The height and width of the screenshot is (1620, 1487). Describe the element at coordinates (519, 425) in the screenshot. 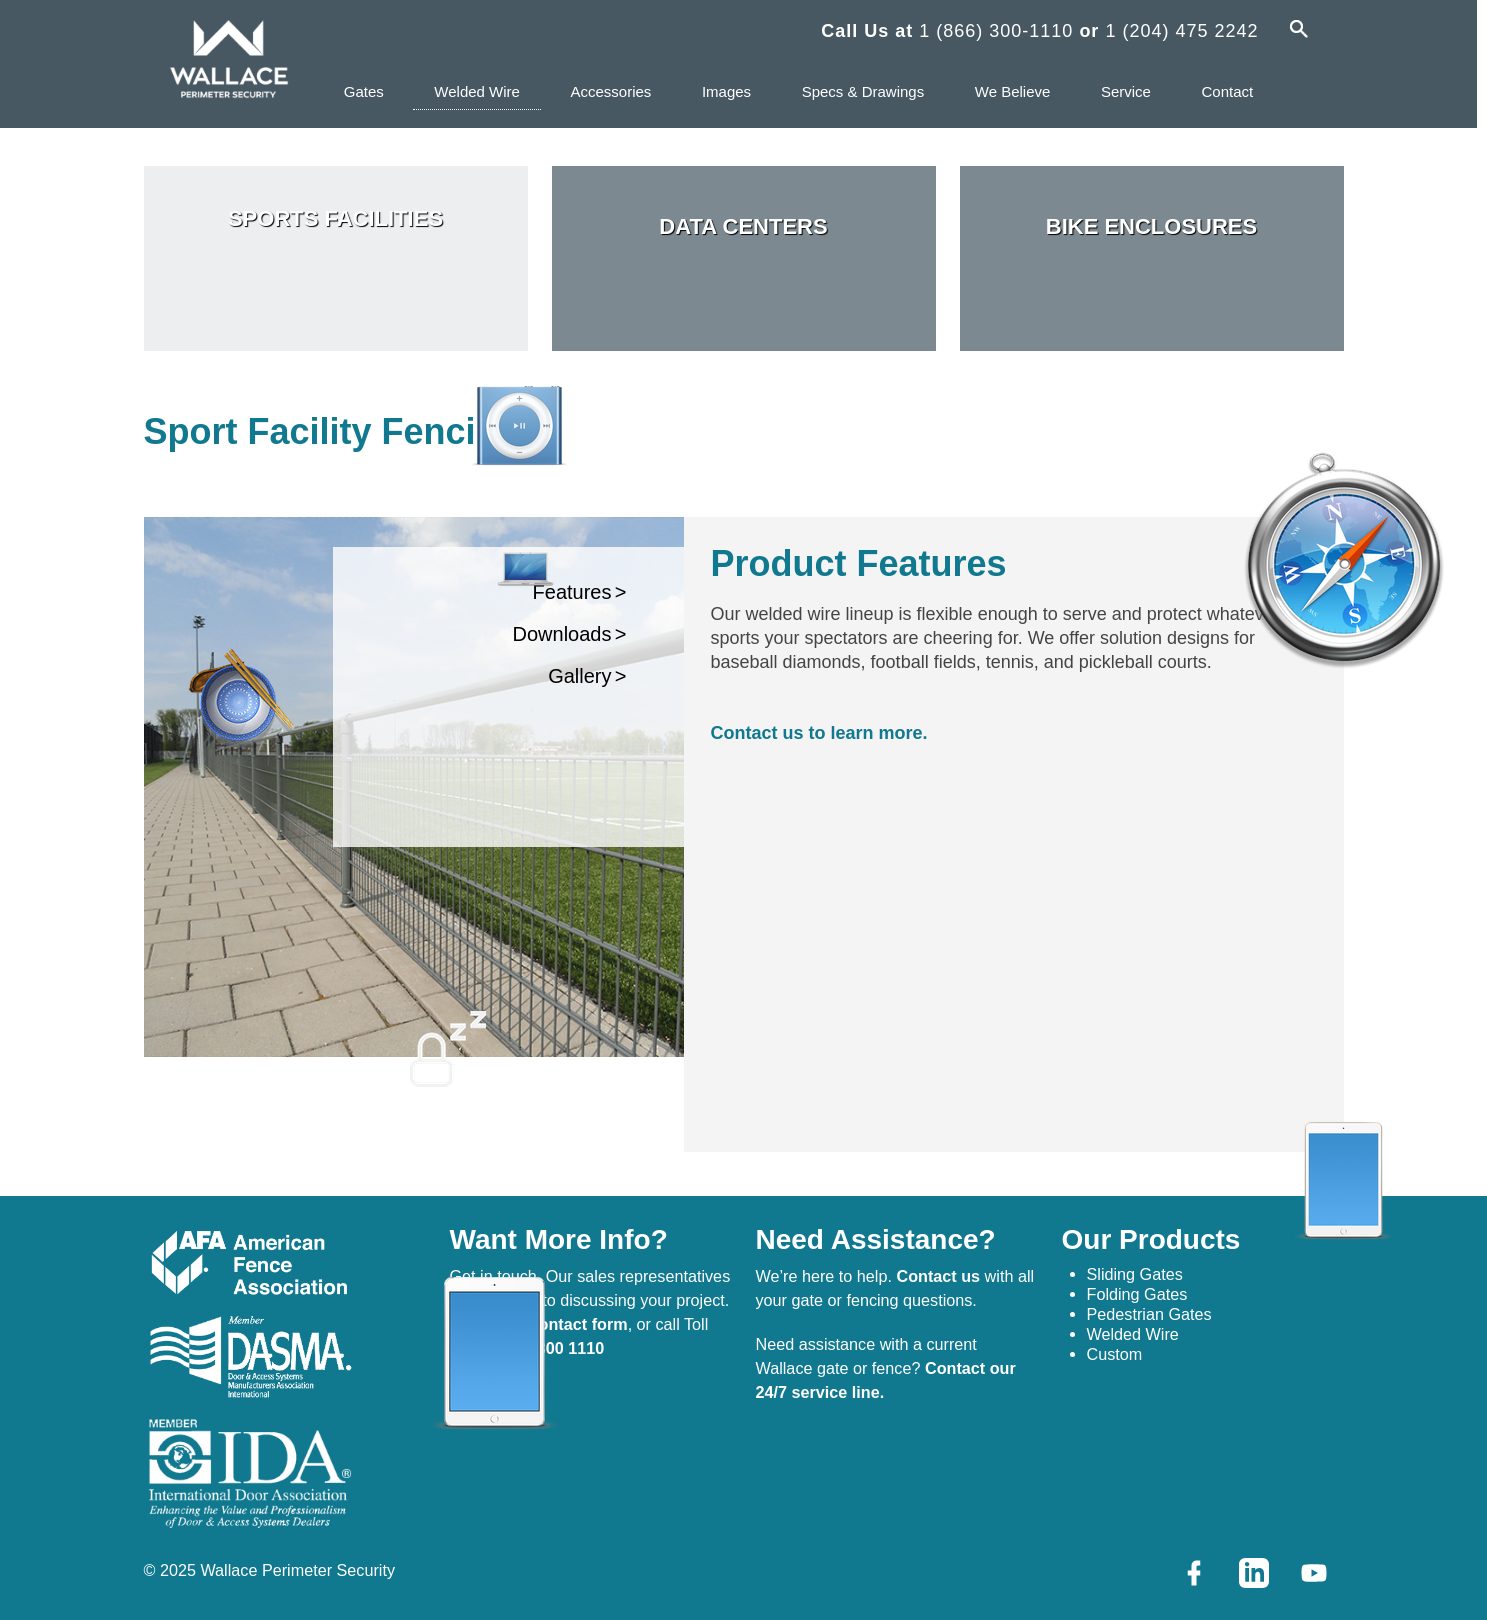

I see `iPod shuffle device connected` at that location.